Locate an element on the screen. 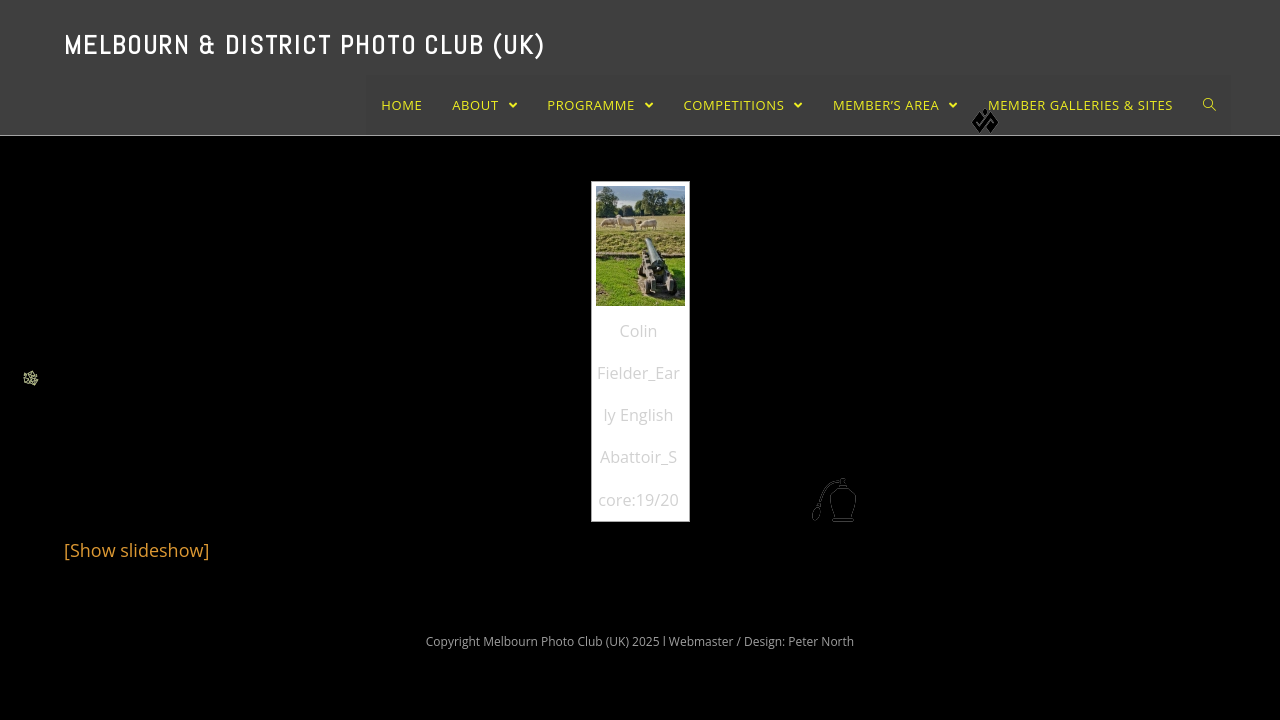  view your gem balance or currency is located at coordinates (31, 378).